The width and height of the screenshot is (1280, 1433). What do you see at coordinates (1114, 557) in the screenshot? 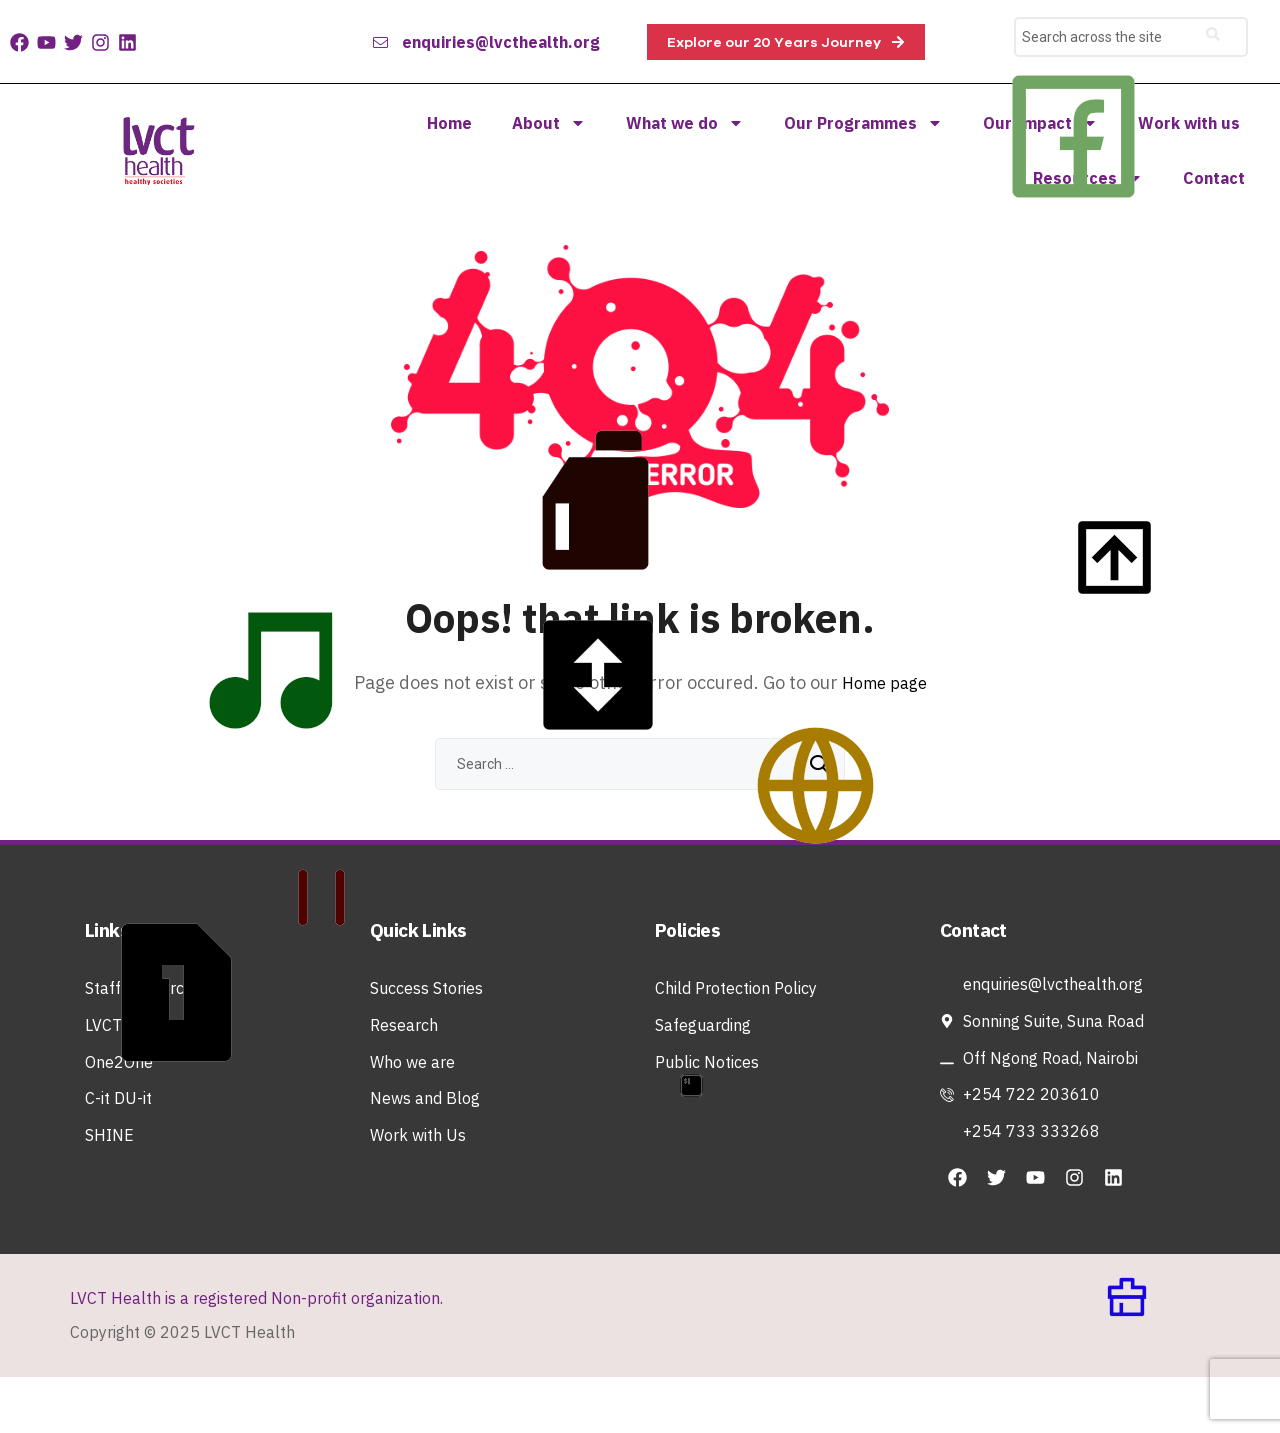
I see `upload a file or content` at bounding box center [1114, 557].